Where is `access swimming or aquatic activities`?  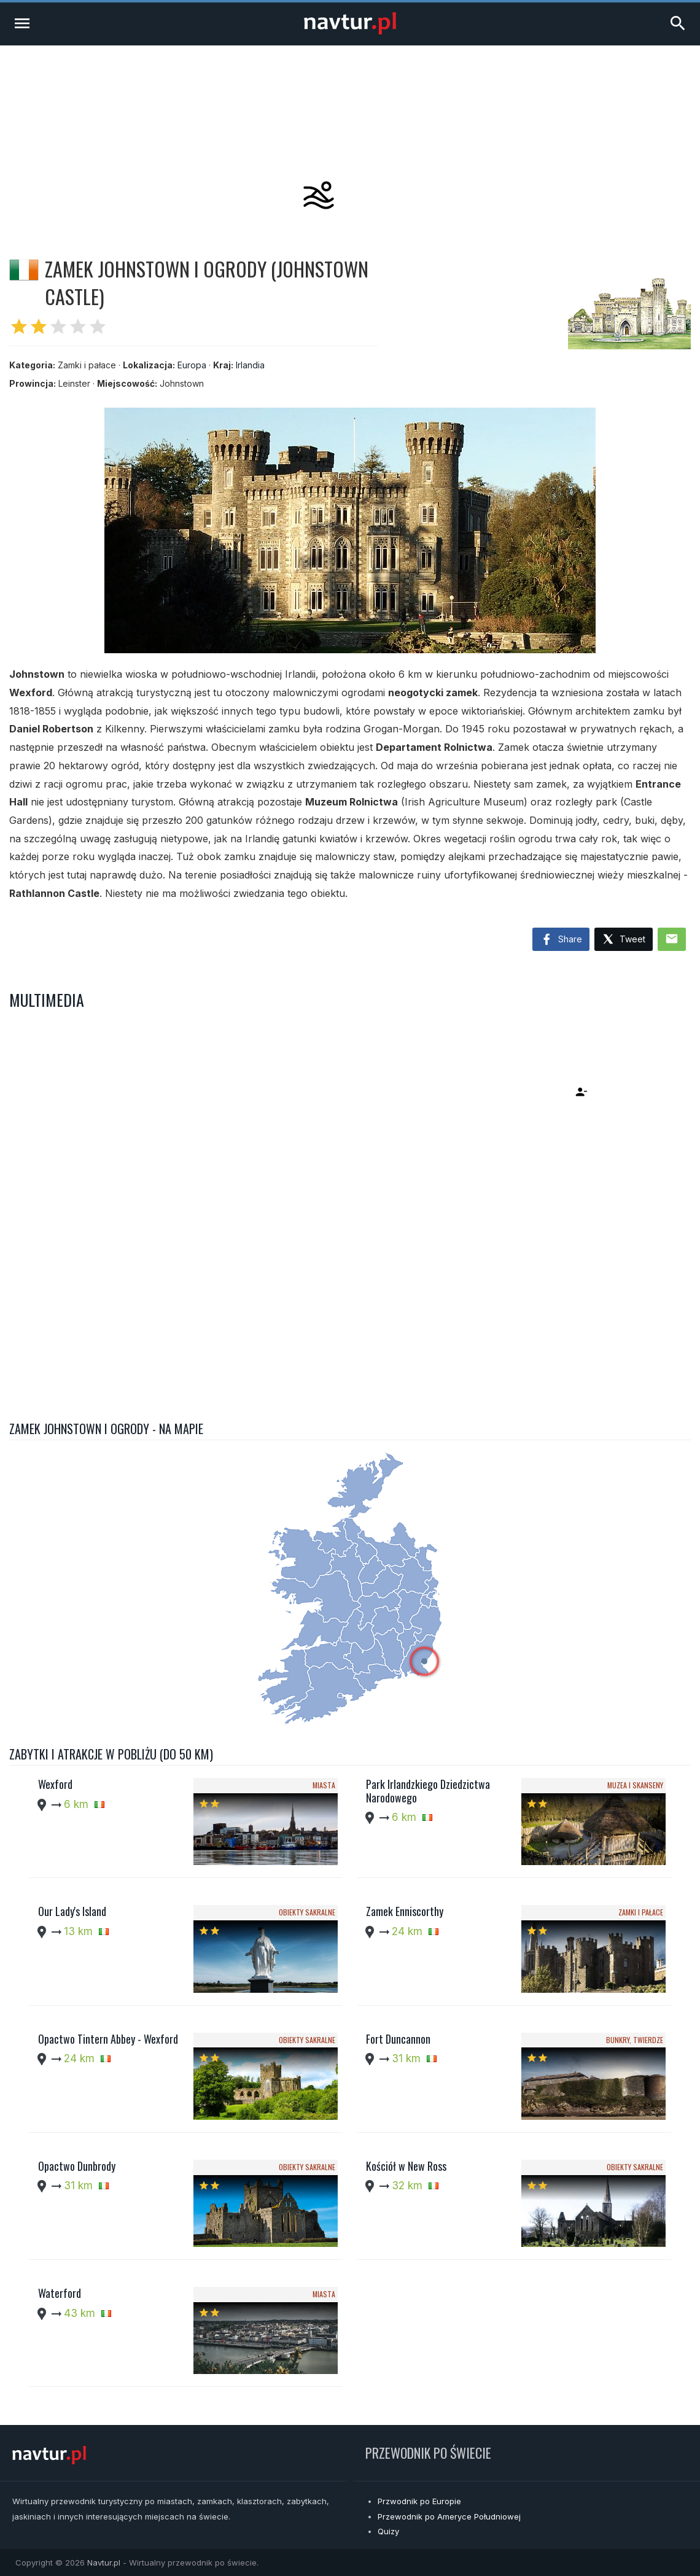 access swimming or aquatic activities is located at coordinates (319, 195).